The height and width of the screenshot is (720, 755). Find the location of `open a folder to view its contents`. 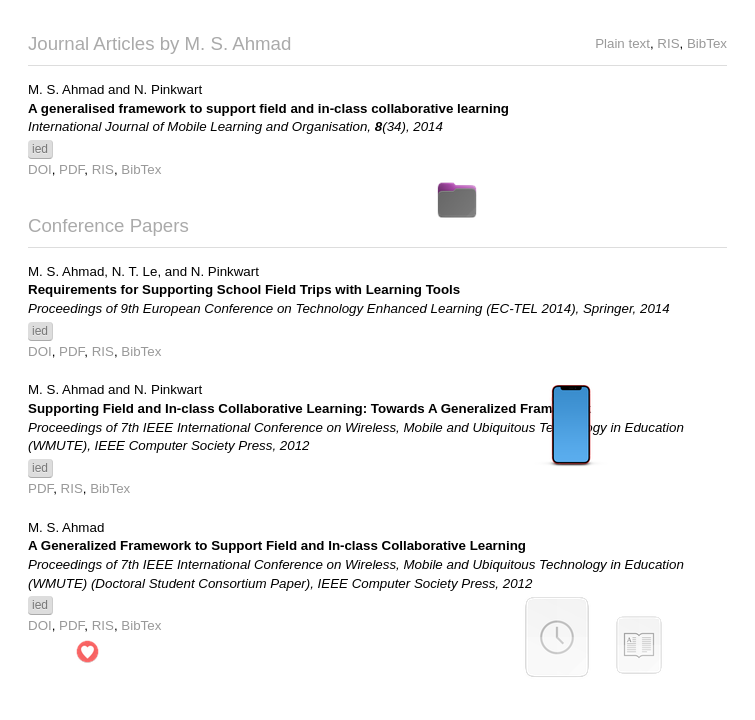

open a folder to view its contents is located at coordinates (457, 200).